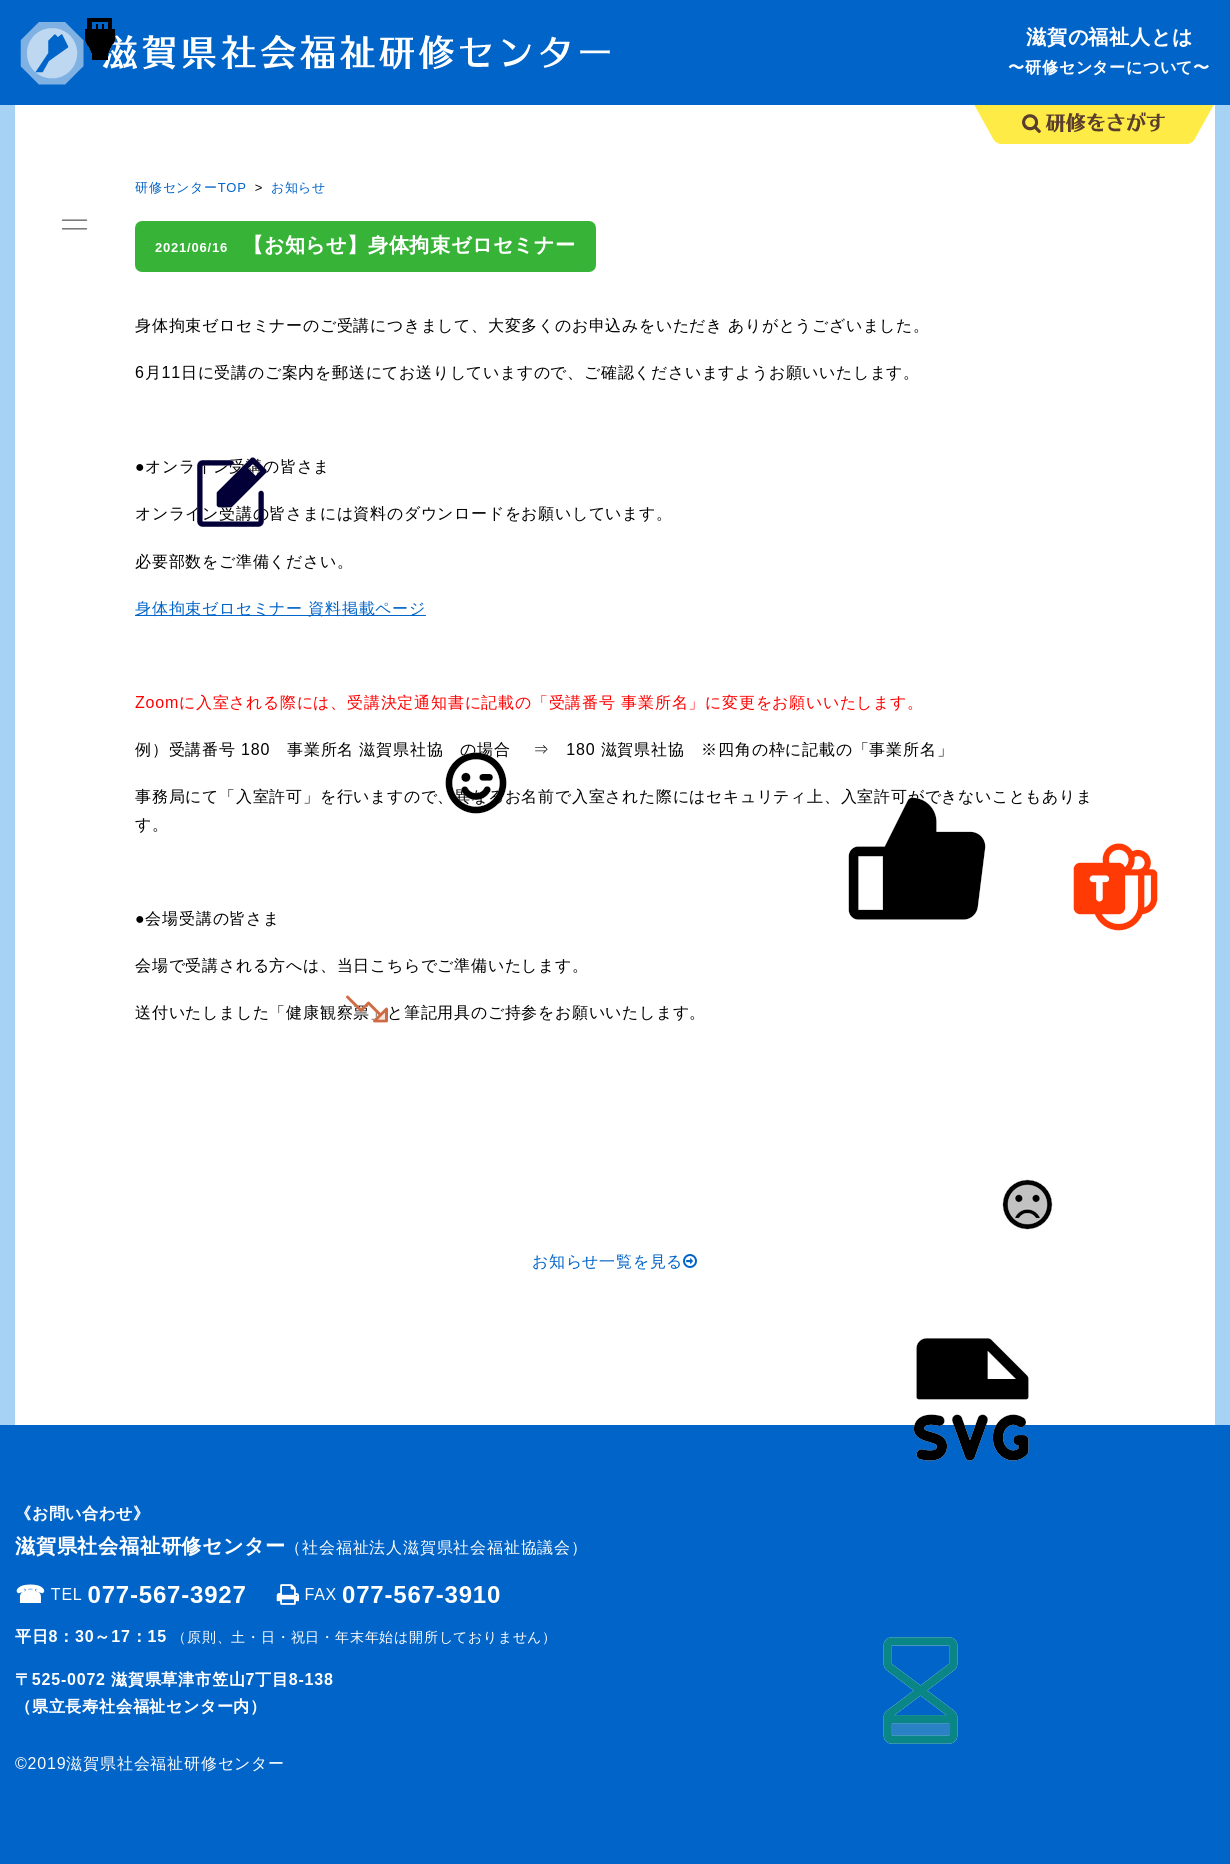  I want to click on indicates a downward trend or decline in data, so click(367, 1009).